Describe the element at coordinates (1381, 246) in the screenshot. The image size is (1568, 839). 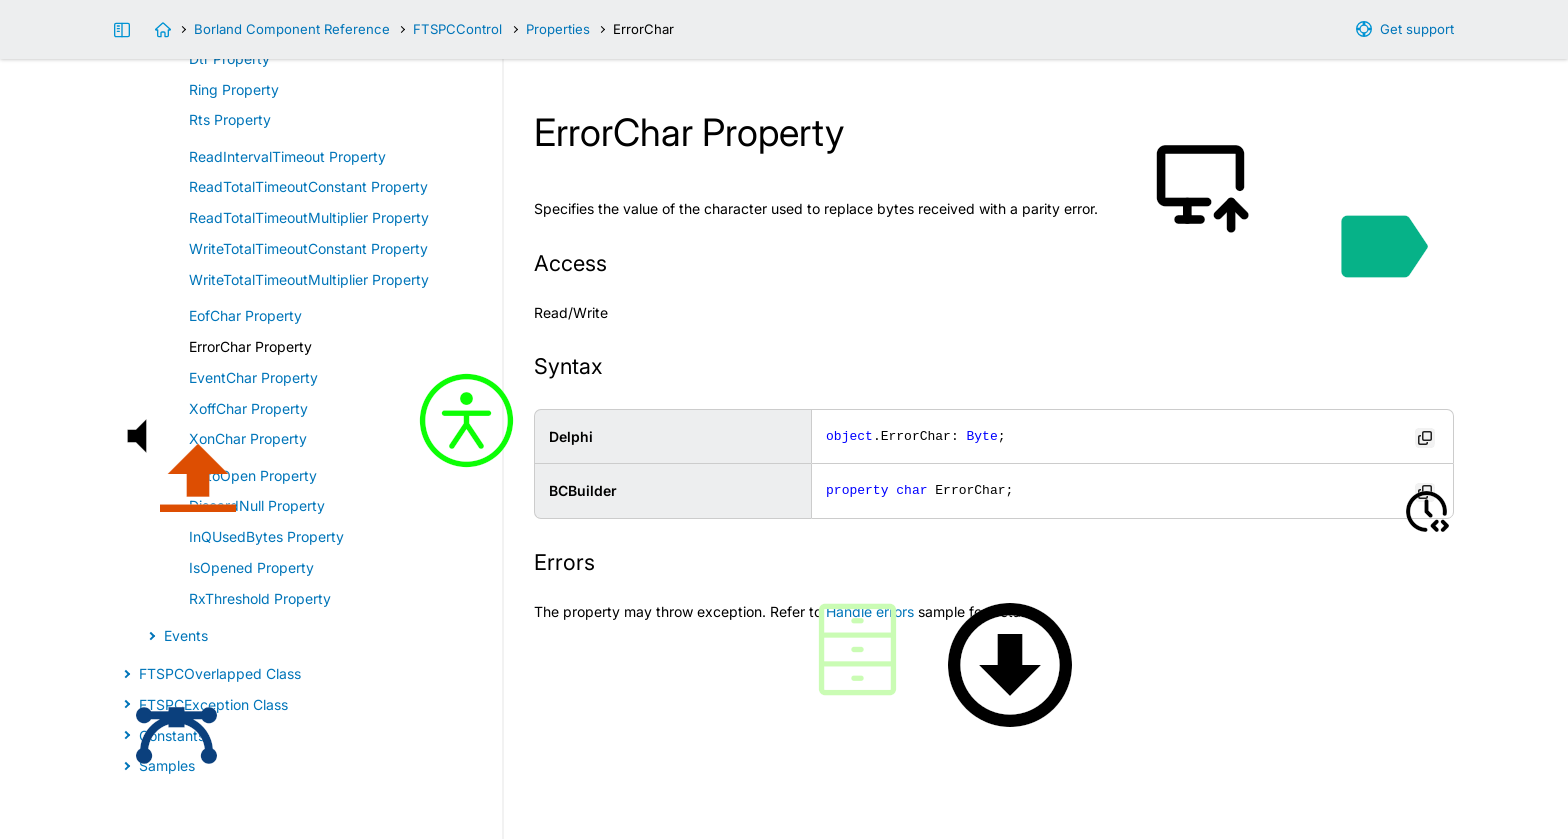
I see `add a tag or label to an item` at that location.